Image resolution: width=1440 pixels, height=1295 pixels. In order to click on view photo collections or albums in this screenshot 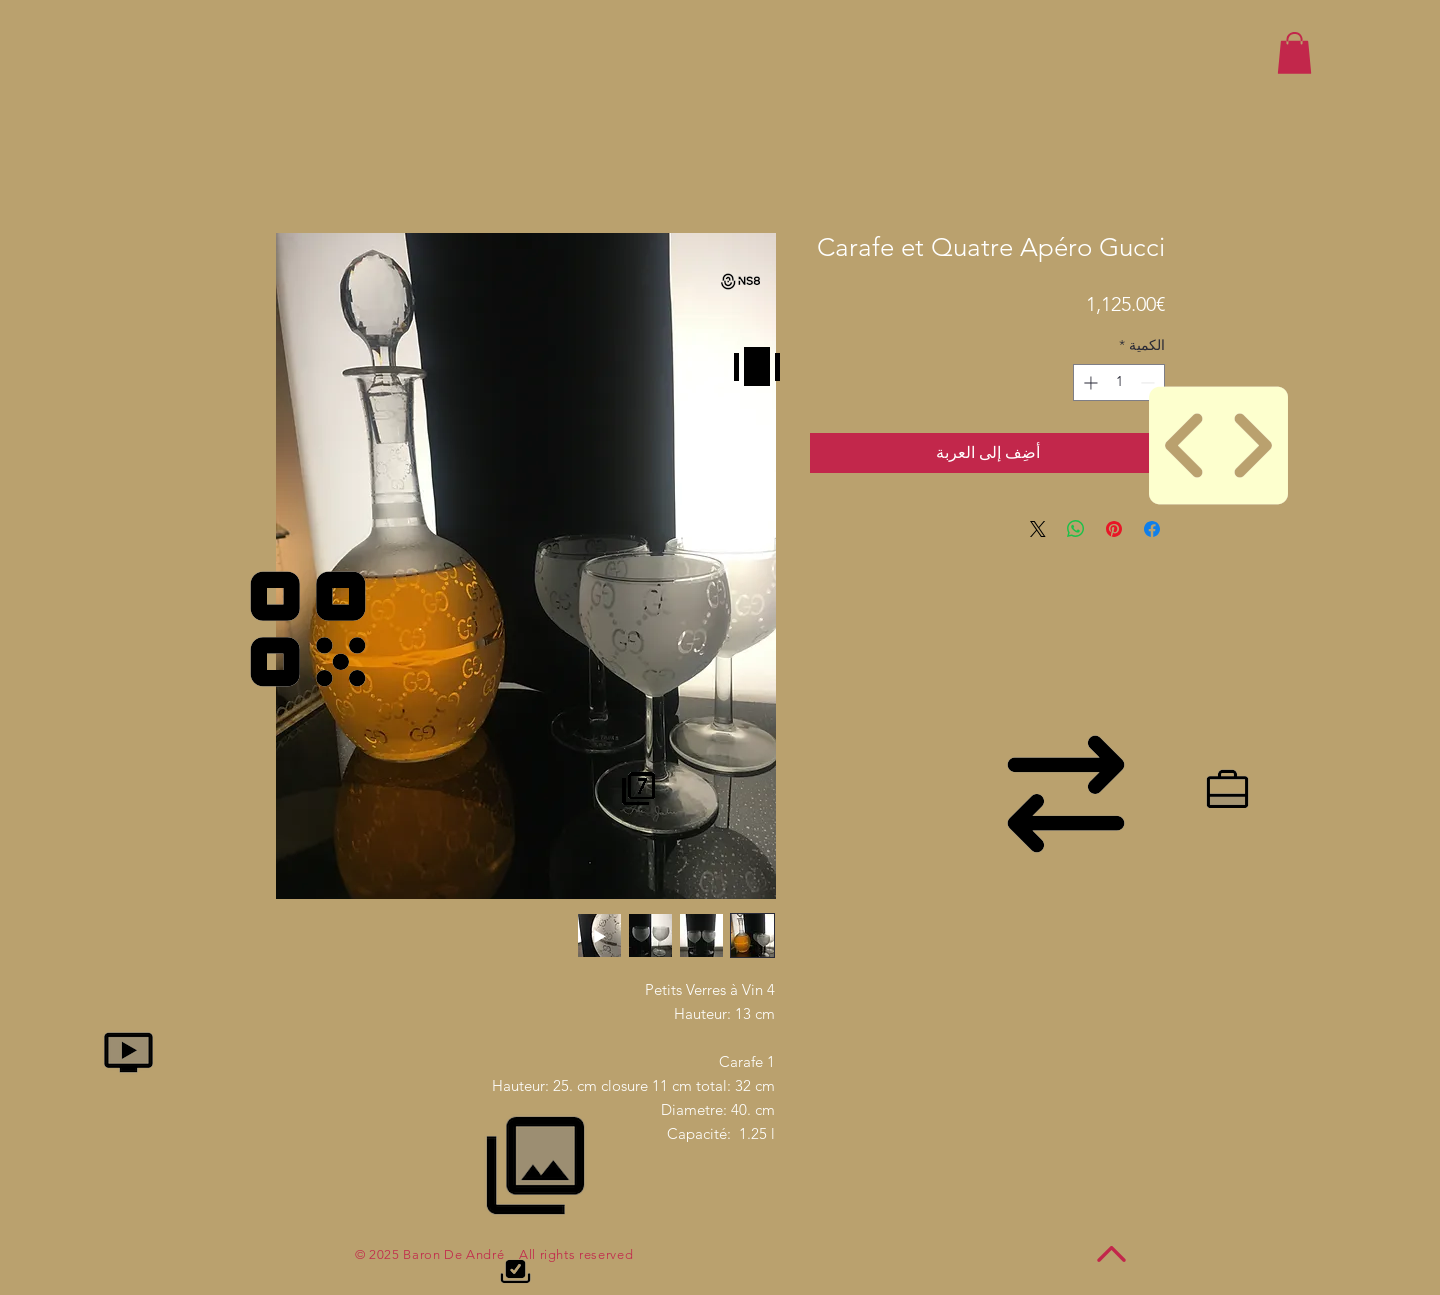, I will do `click(535, 1165)`.